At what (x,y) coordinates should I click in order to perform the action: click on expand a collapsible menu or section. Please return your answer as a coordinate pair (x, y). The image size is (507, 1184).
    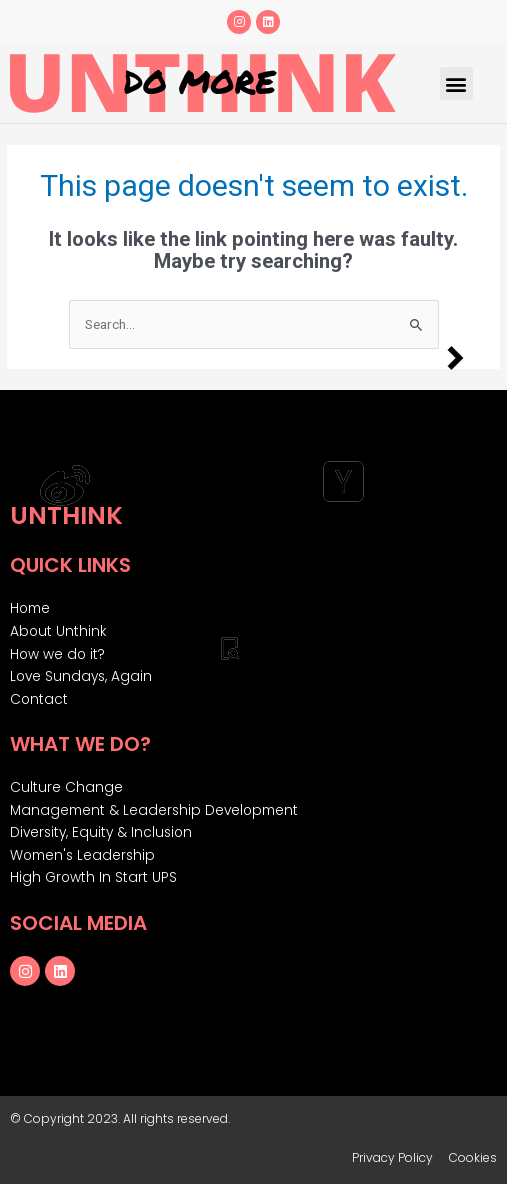
    Looking at the image, I should click on (455, 358).